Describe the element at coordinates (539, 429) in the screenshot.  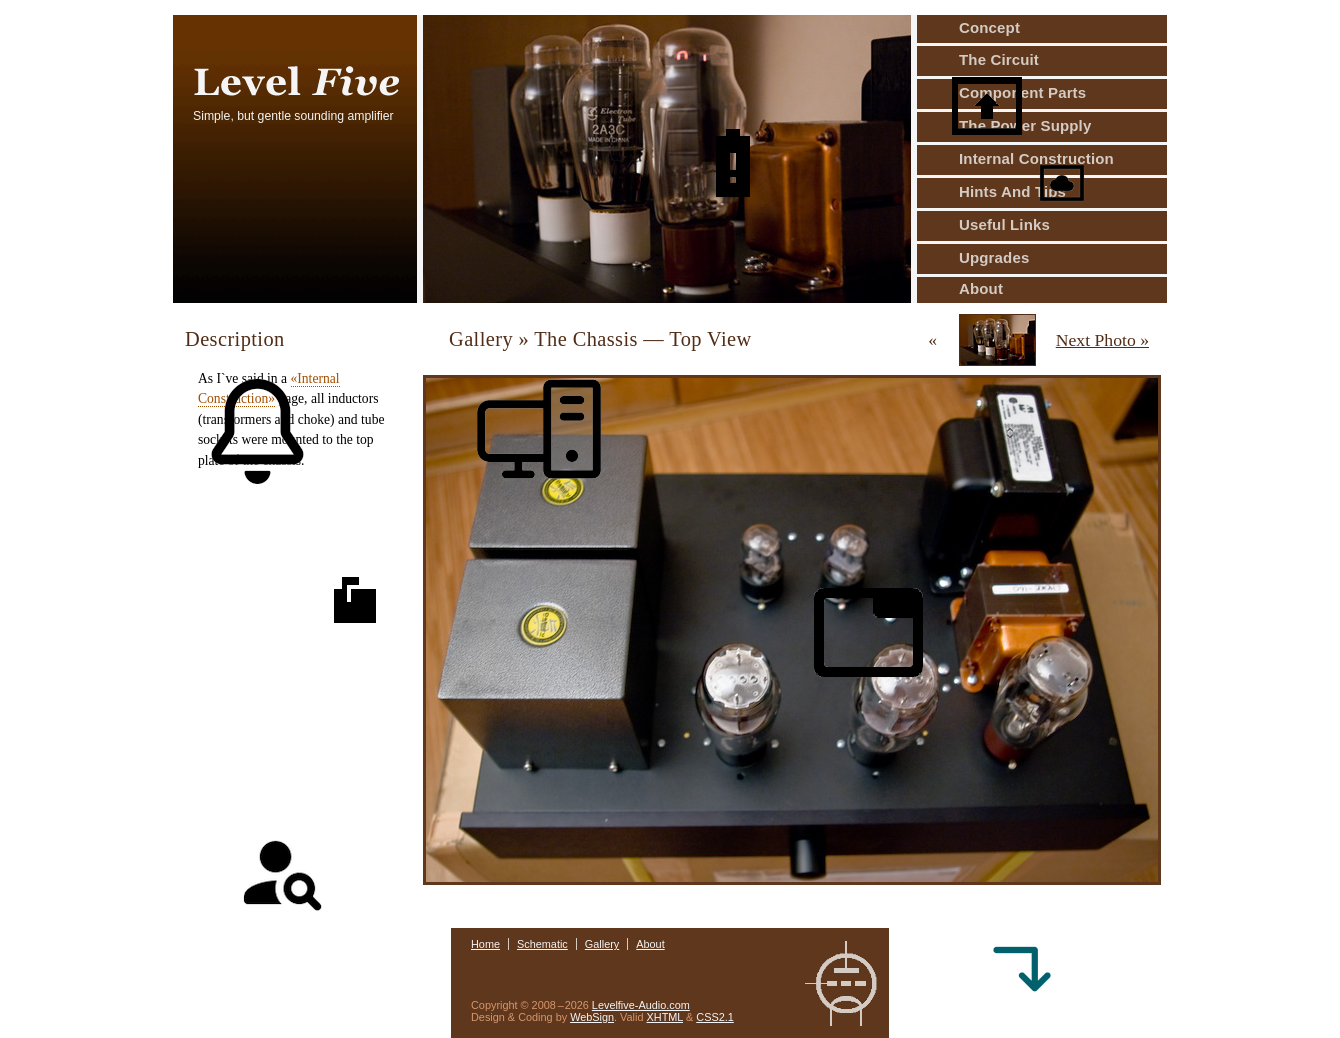
I see `access desktop computer settings` at that location.